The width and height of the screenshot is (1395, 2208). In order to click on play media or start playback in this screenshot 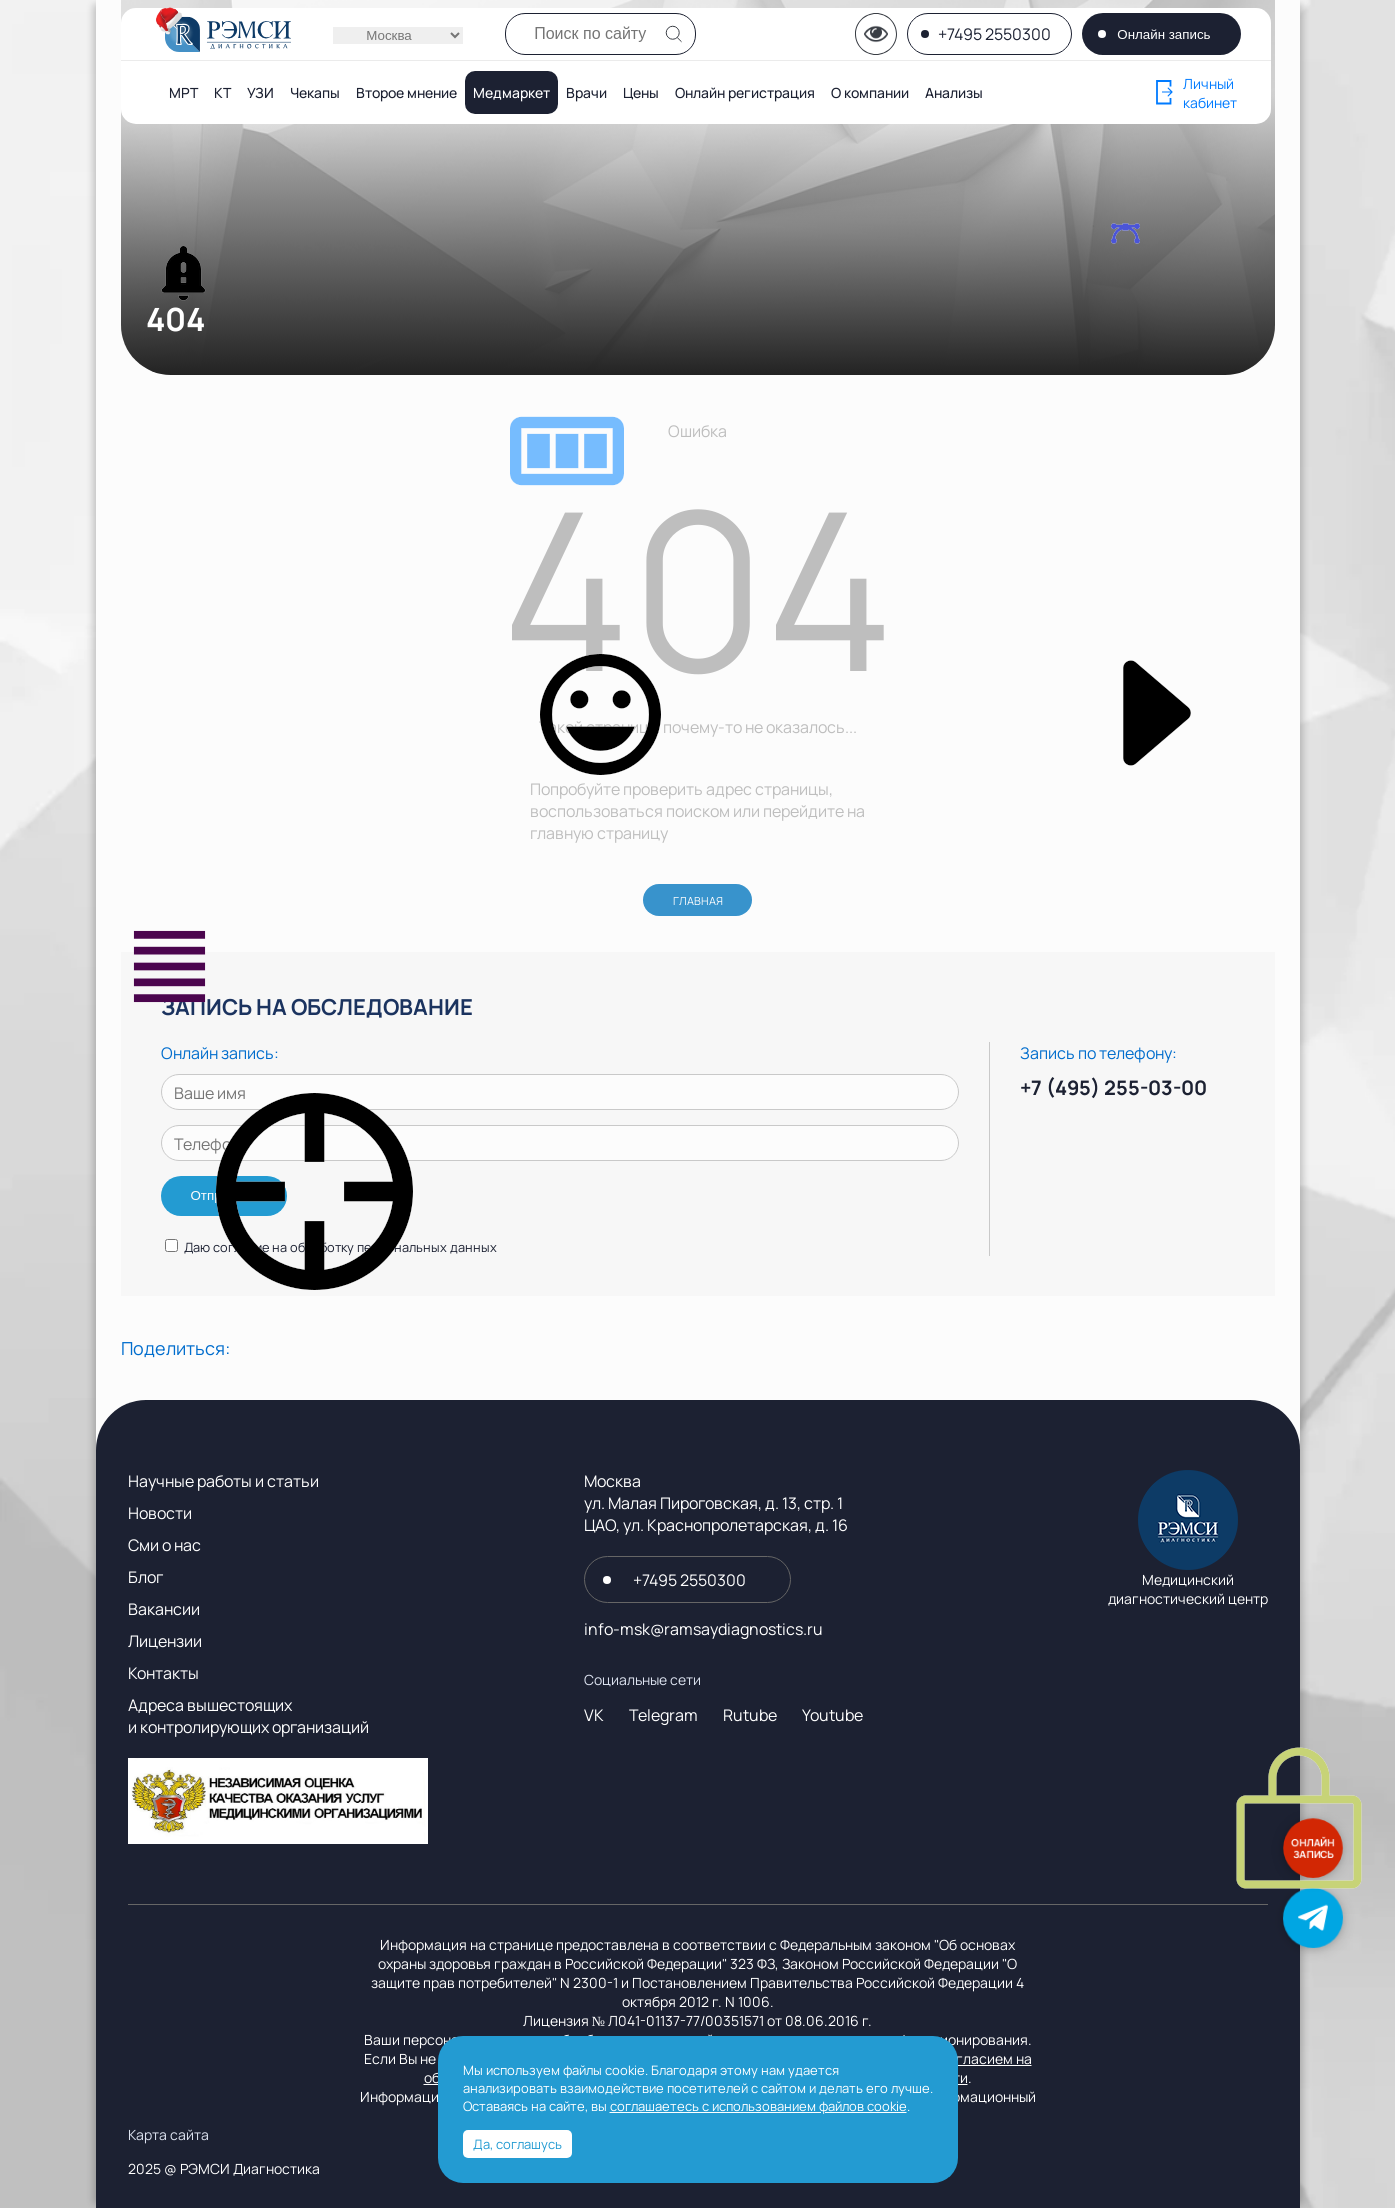, I will do `click(1157, 713)`.